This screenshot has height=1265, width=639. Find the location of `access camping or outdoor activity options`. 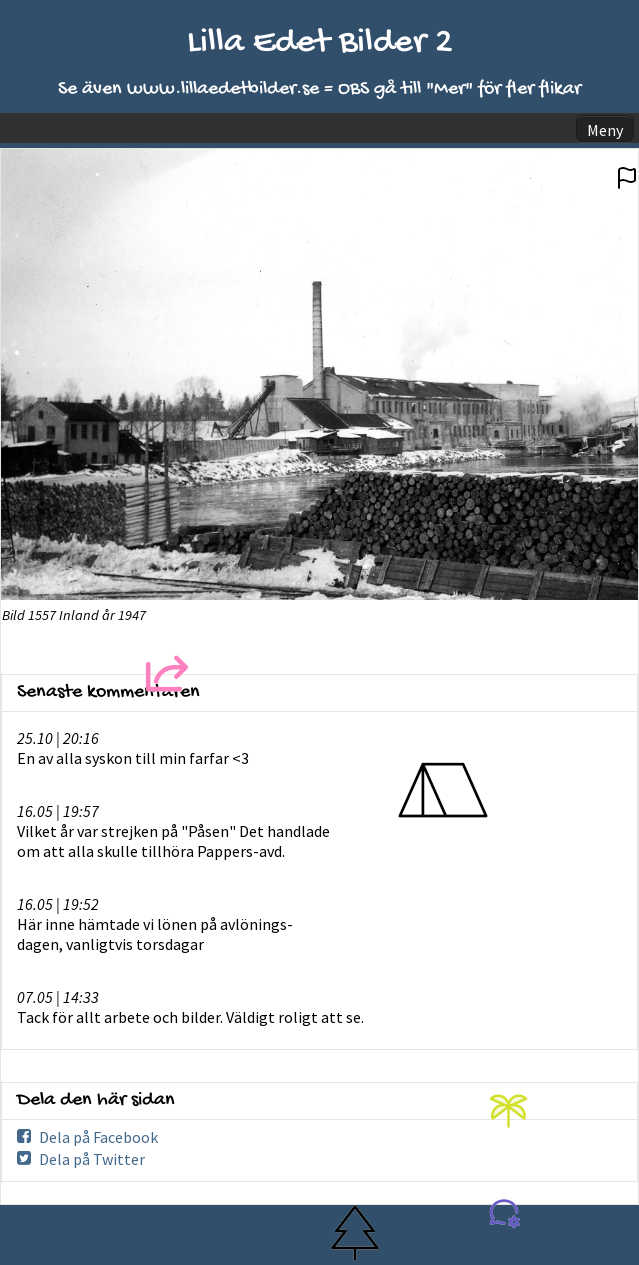

access camping or outdoor activity options is located at coordinates (443, 793).